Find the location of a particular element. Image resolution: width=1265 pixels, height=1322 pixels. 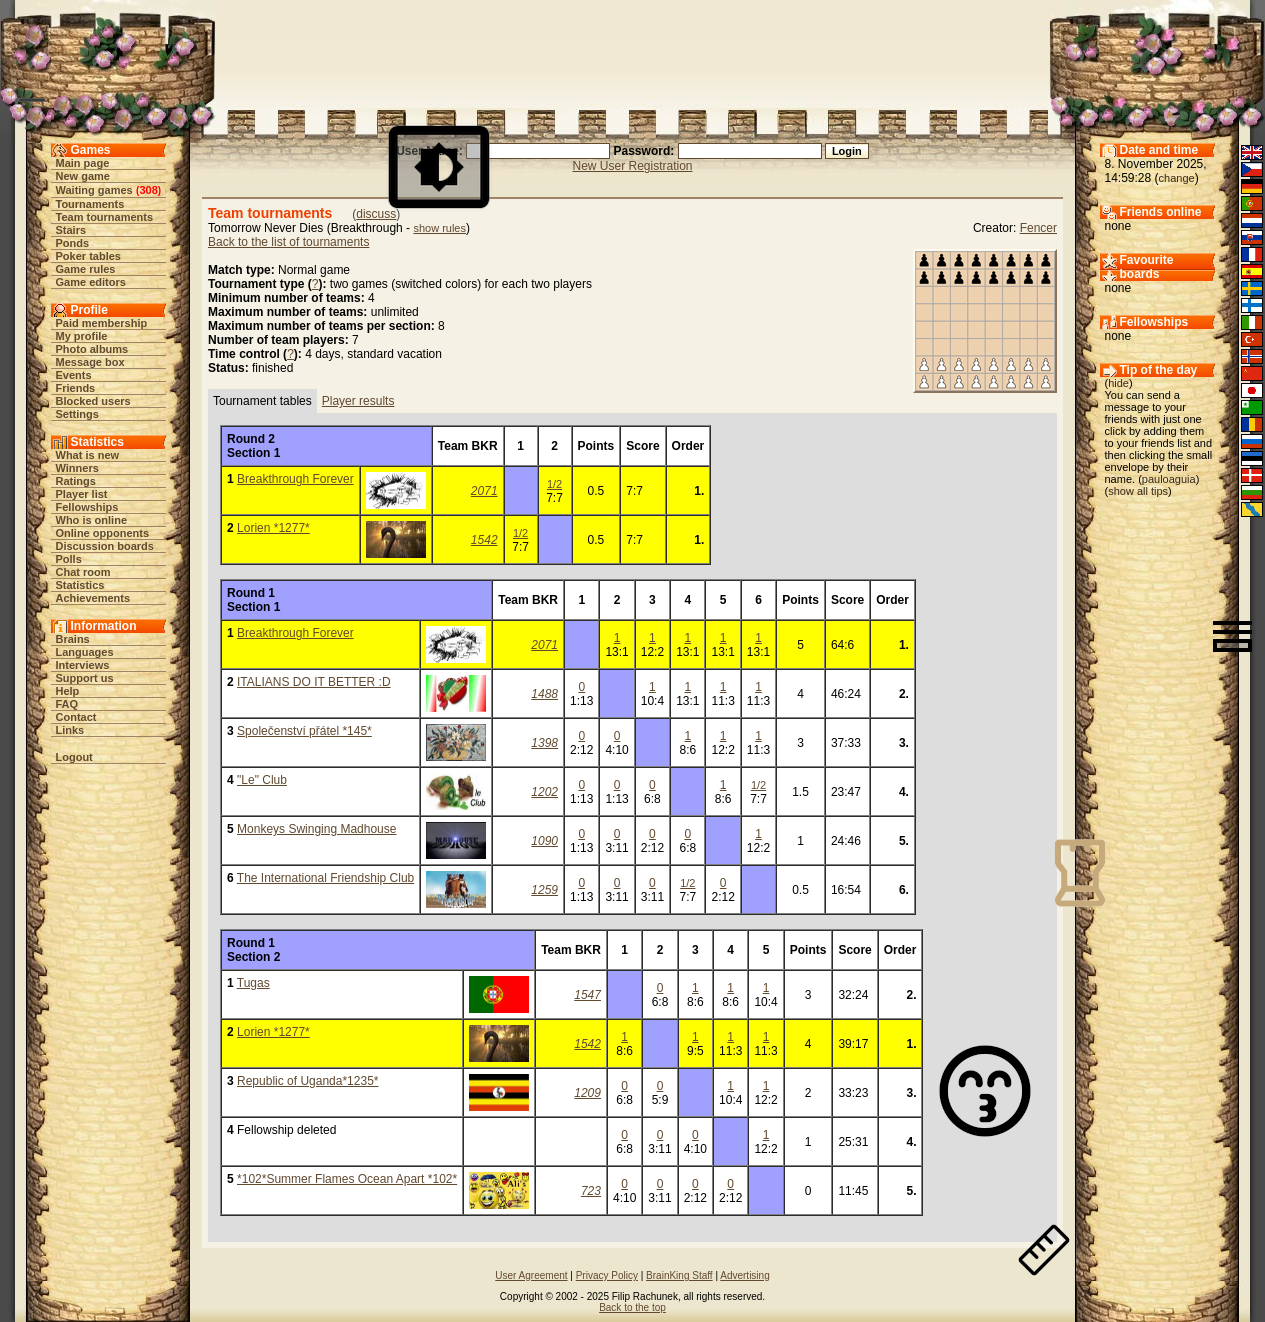

split view horizontally is located at coordinates (1232, 636).